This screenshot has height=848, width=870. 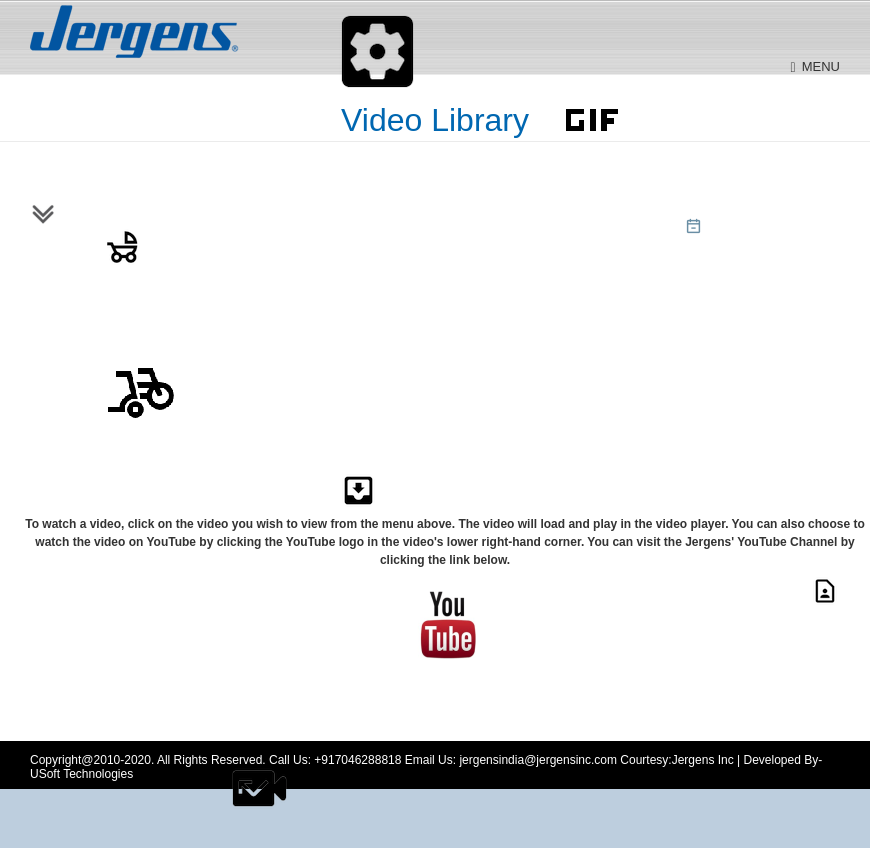 What do you see at coordinates (825, 591) in the screenshot?
I see `view contact details` at bounding box center [825, 591].